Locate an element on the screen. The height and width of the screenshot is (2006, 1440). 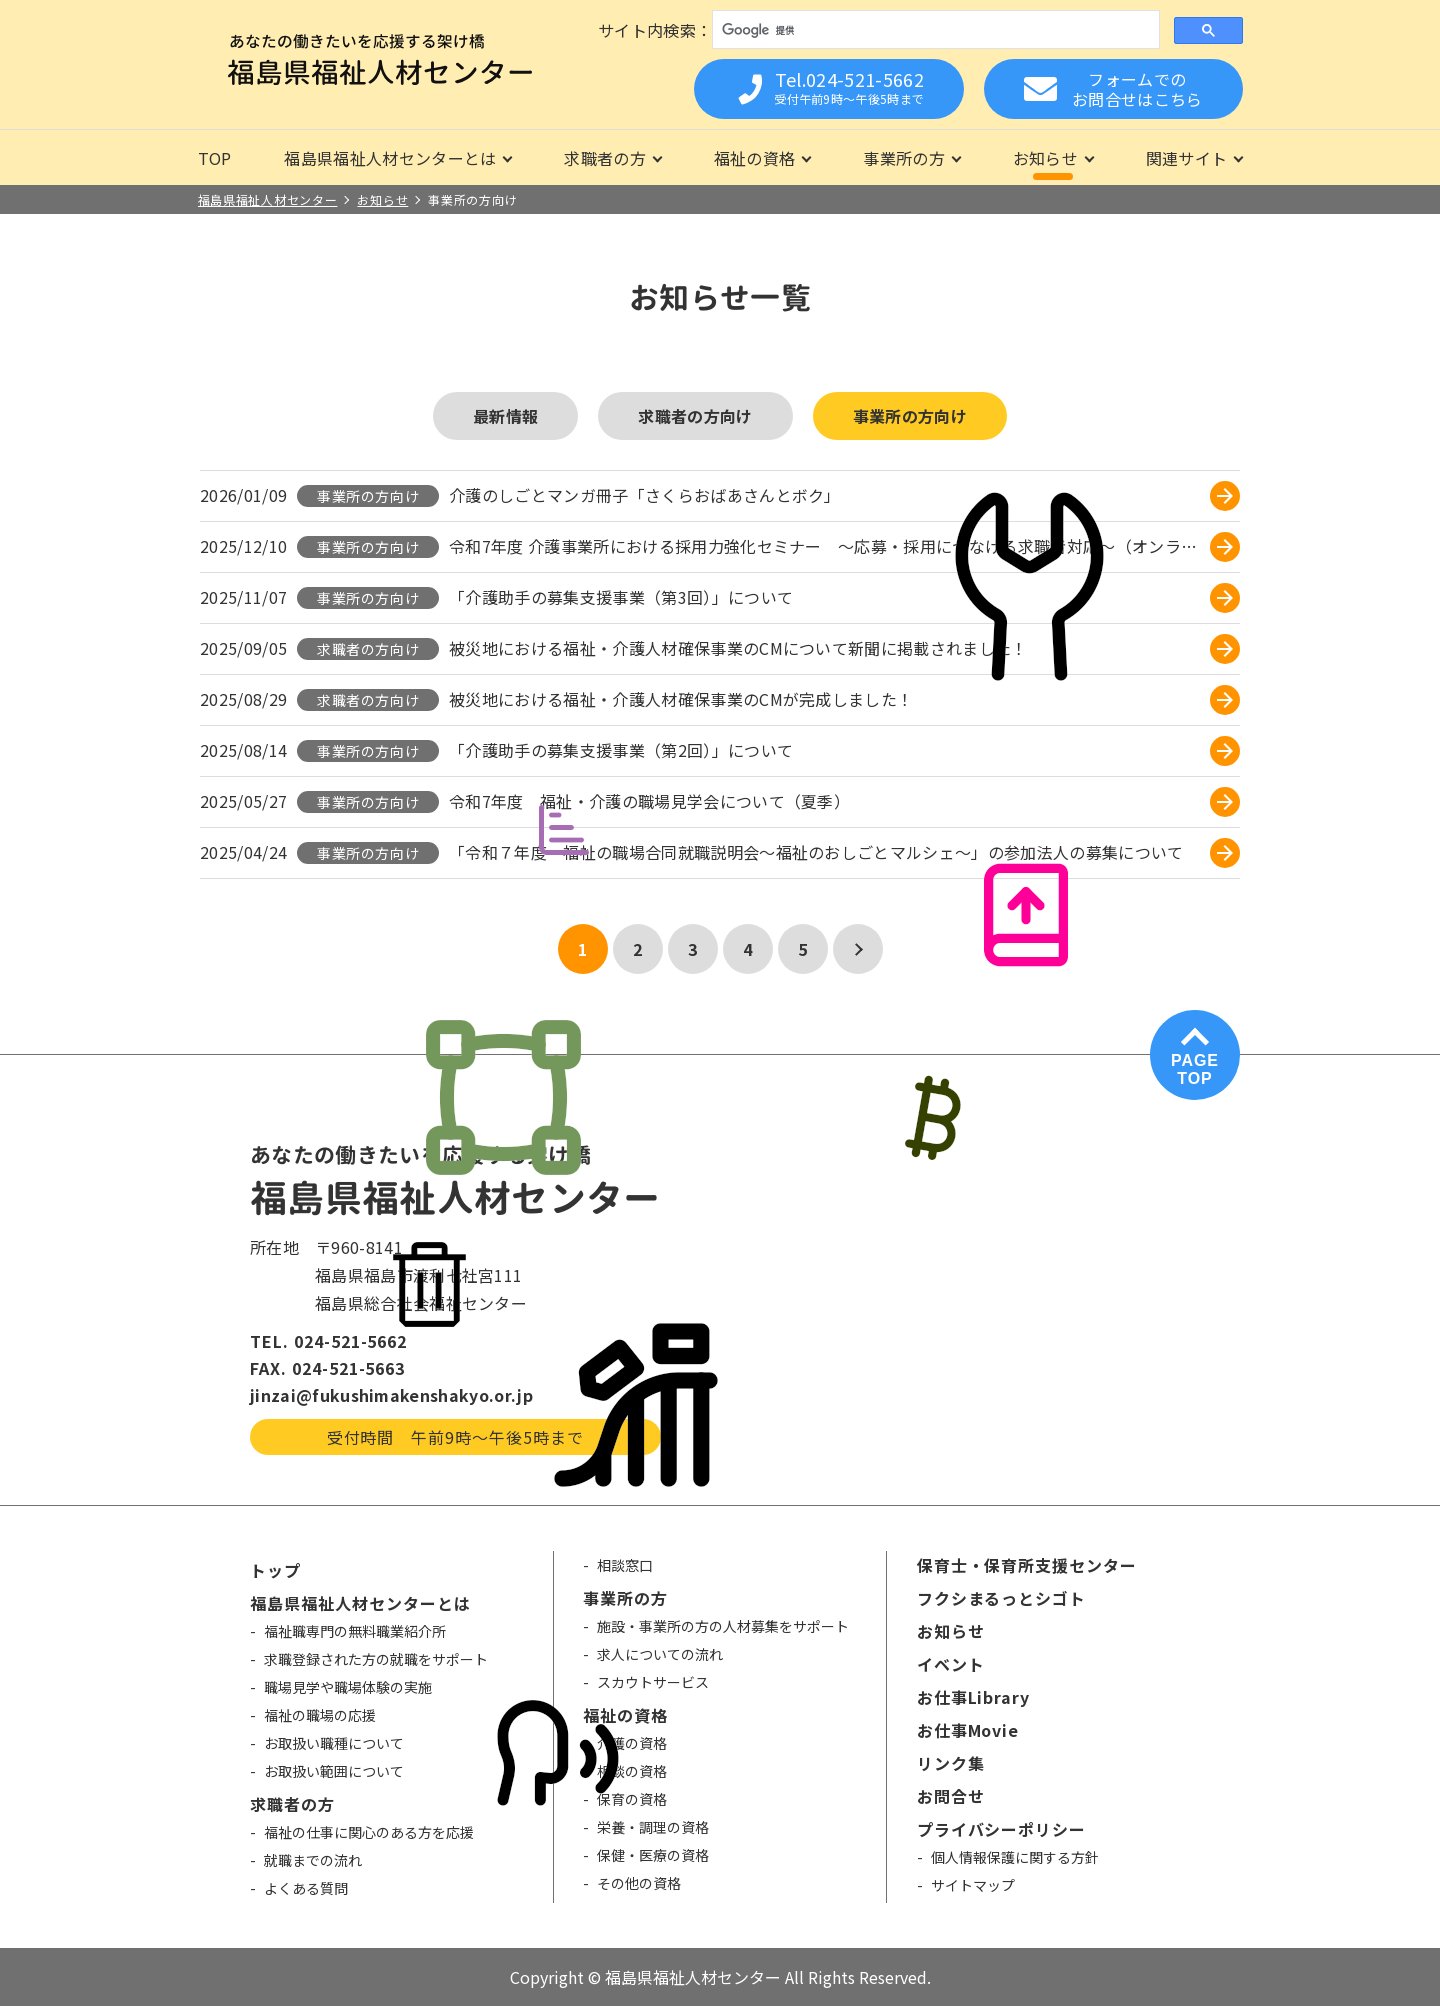
view bitcoin wallet or balance is located at coordinates (934, 1118).